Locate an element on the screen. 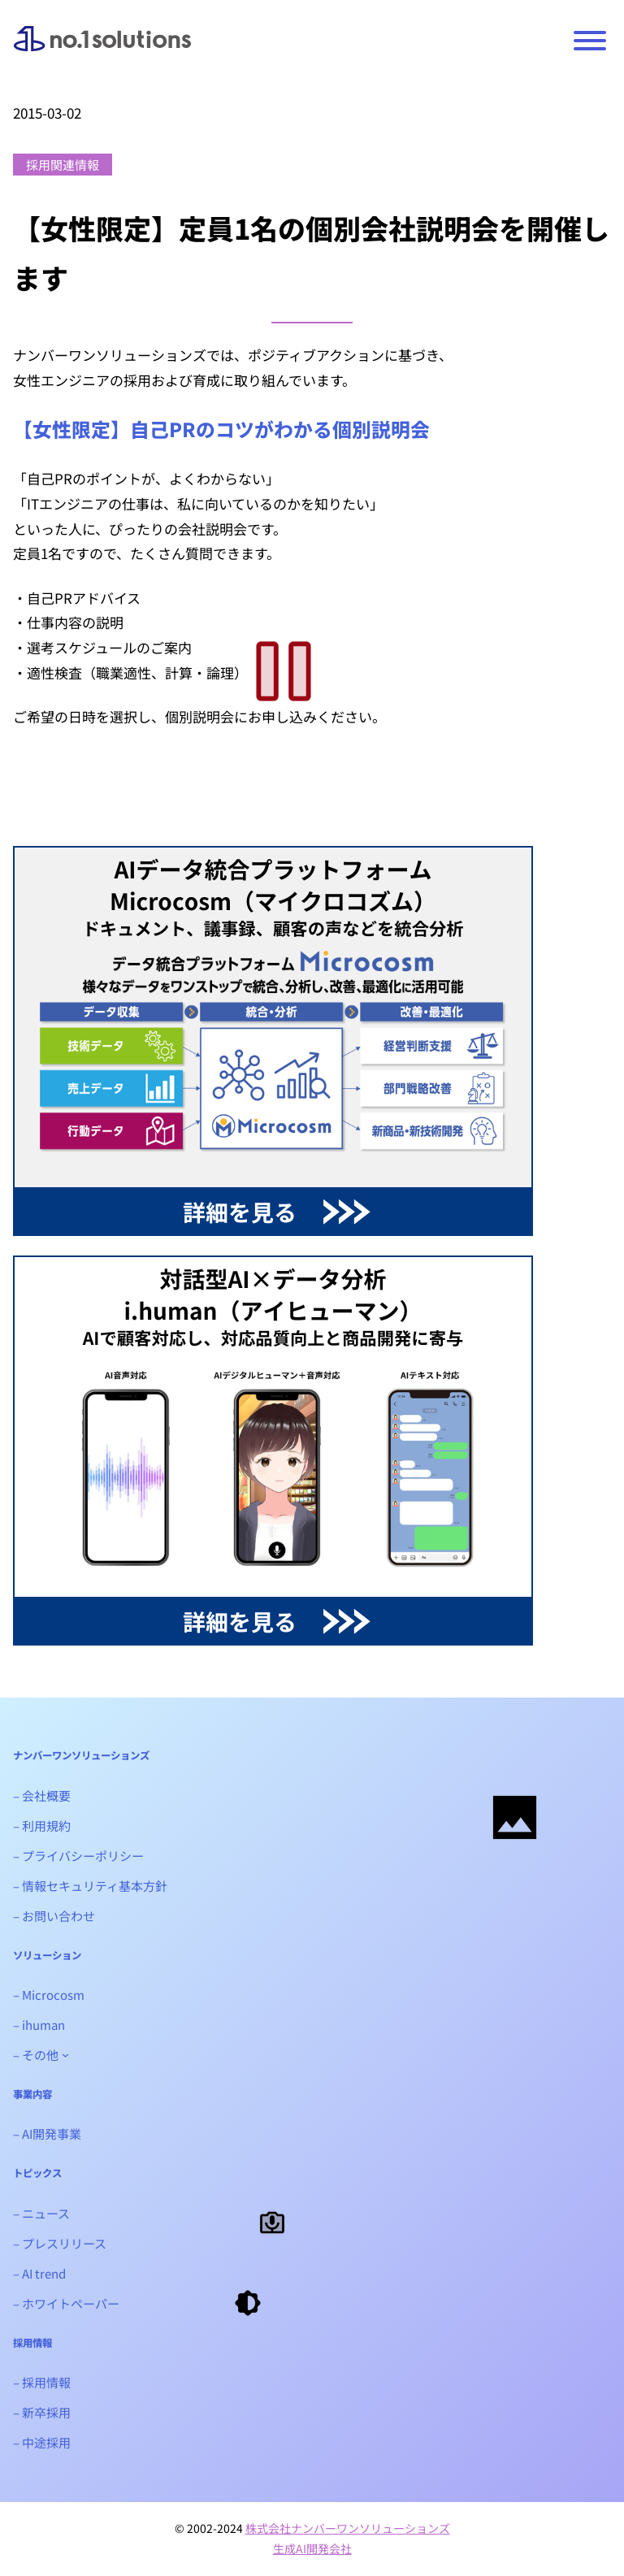  adjust screen brightness settings is located at coordinates (248, 2303).